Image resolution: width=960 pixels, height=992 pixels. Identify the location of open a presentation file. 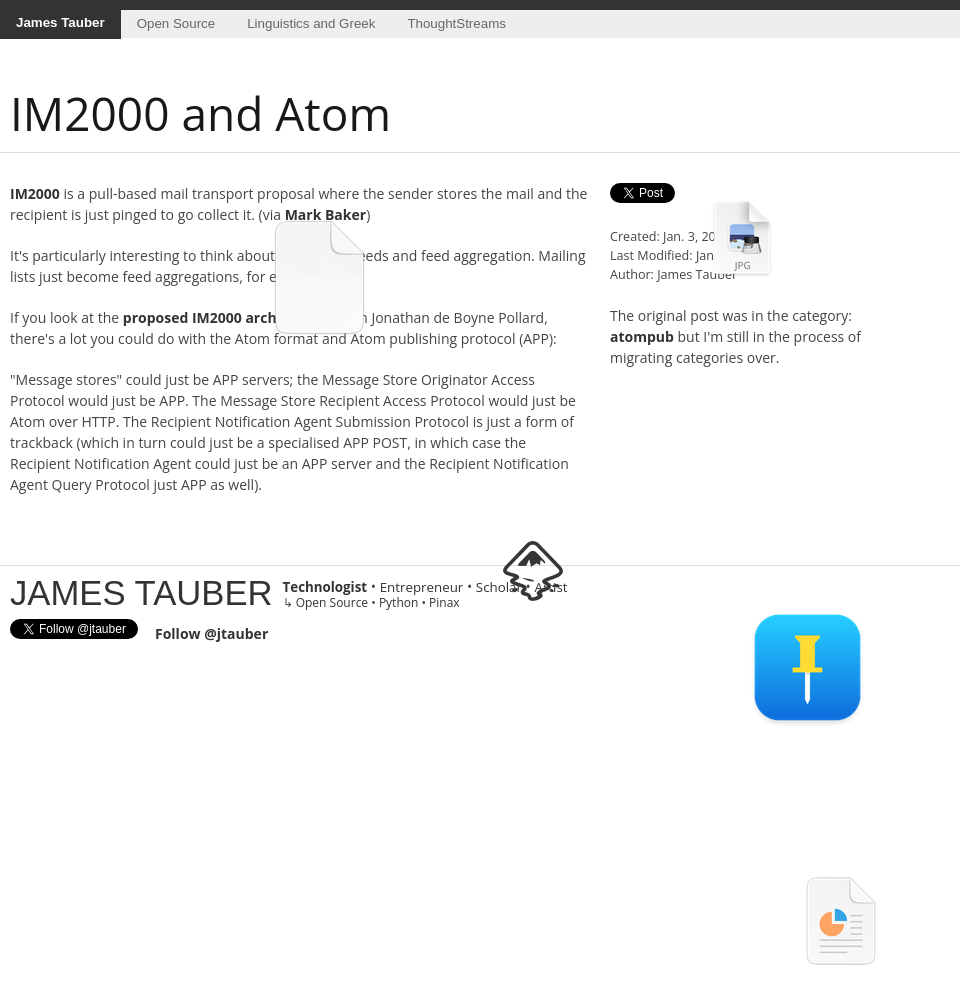
(841, 921).